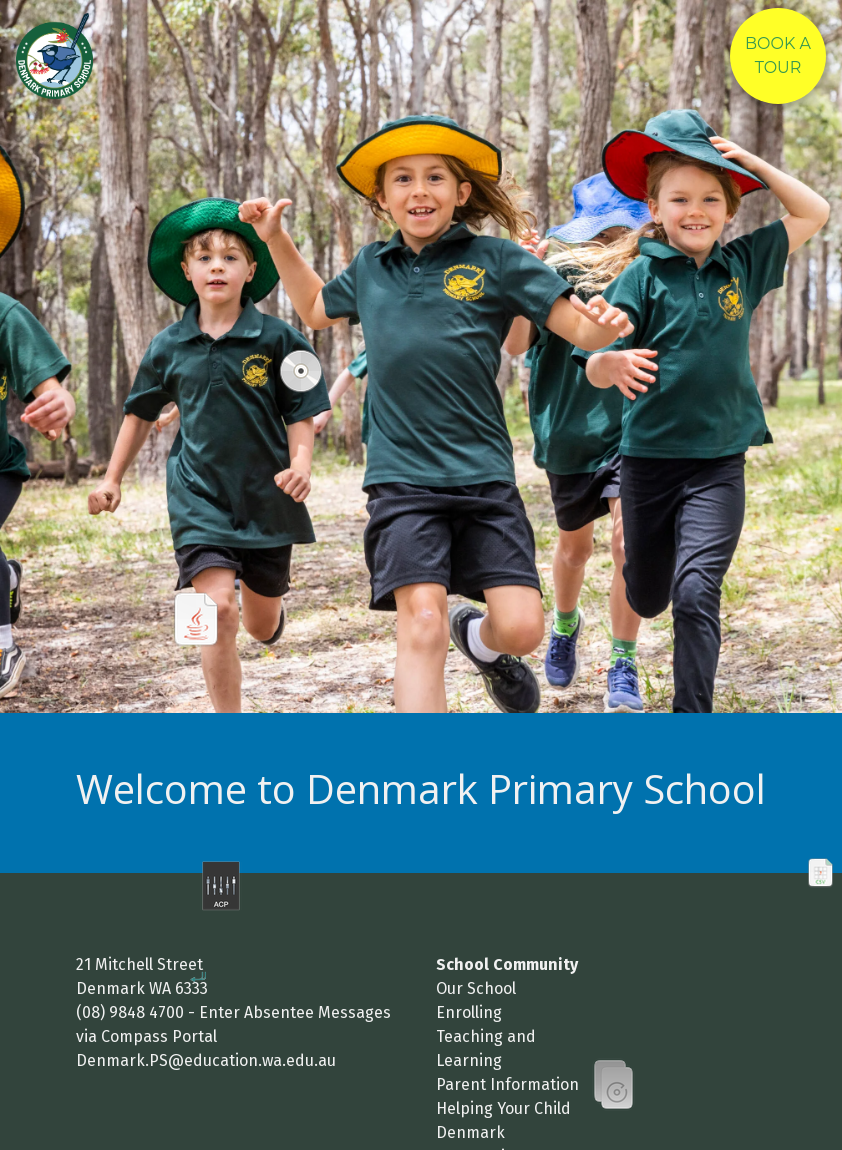  Describe the element at coordinates (221, 887) in the screenshot. I see `open audio control panel settings` at that location.